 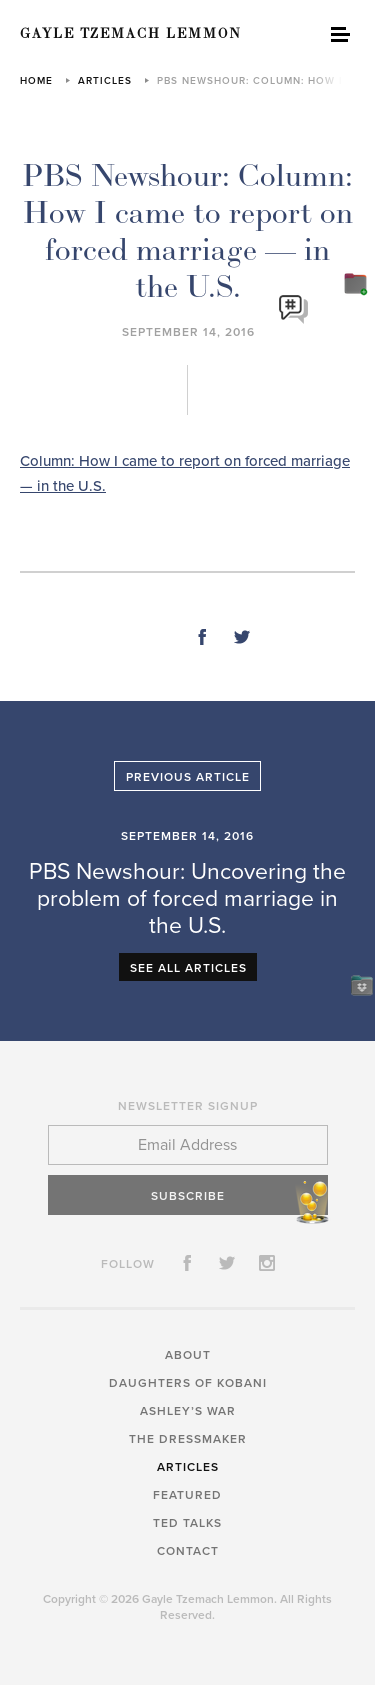 What do you see at coordinates (362, 985) in the screenshot?
I see `open your dropbox synced folder` at bounding box center [362, 985].